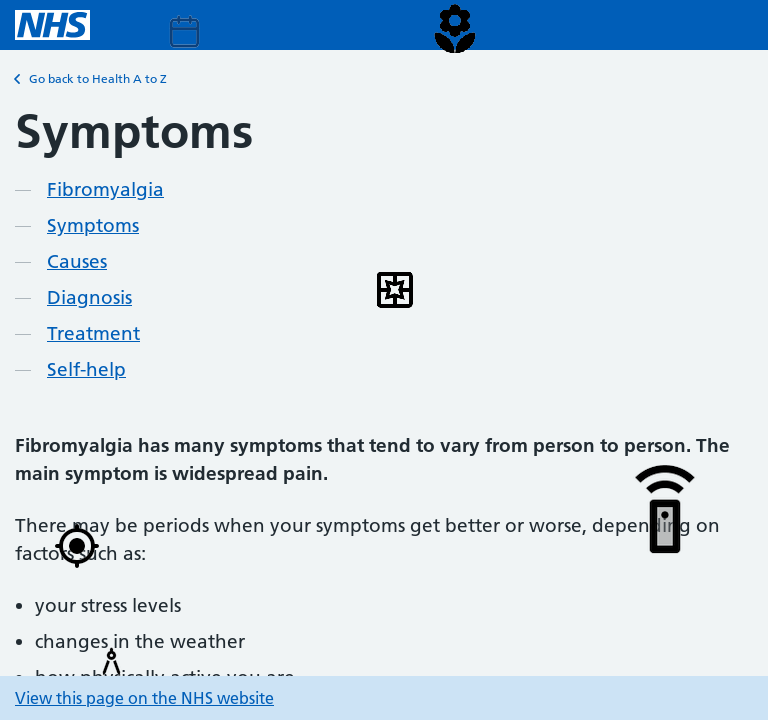  Describe the element at coordinates (395, 290) in the screenshot. I see `view pages or documents` at that location.